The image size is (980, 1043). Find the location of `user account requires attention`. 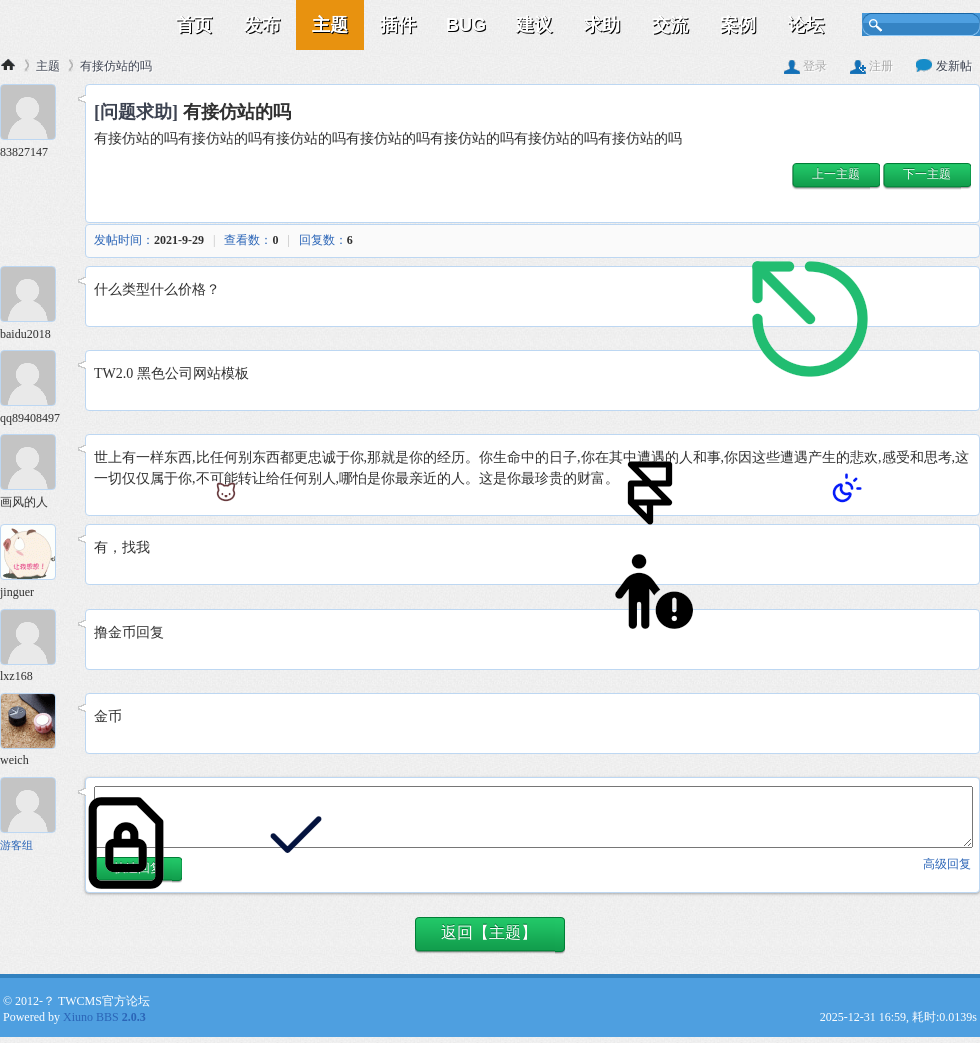

user account requires attention is located at coordinates (651, 591).